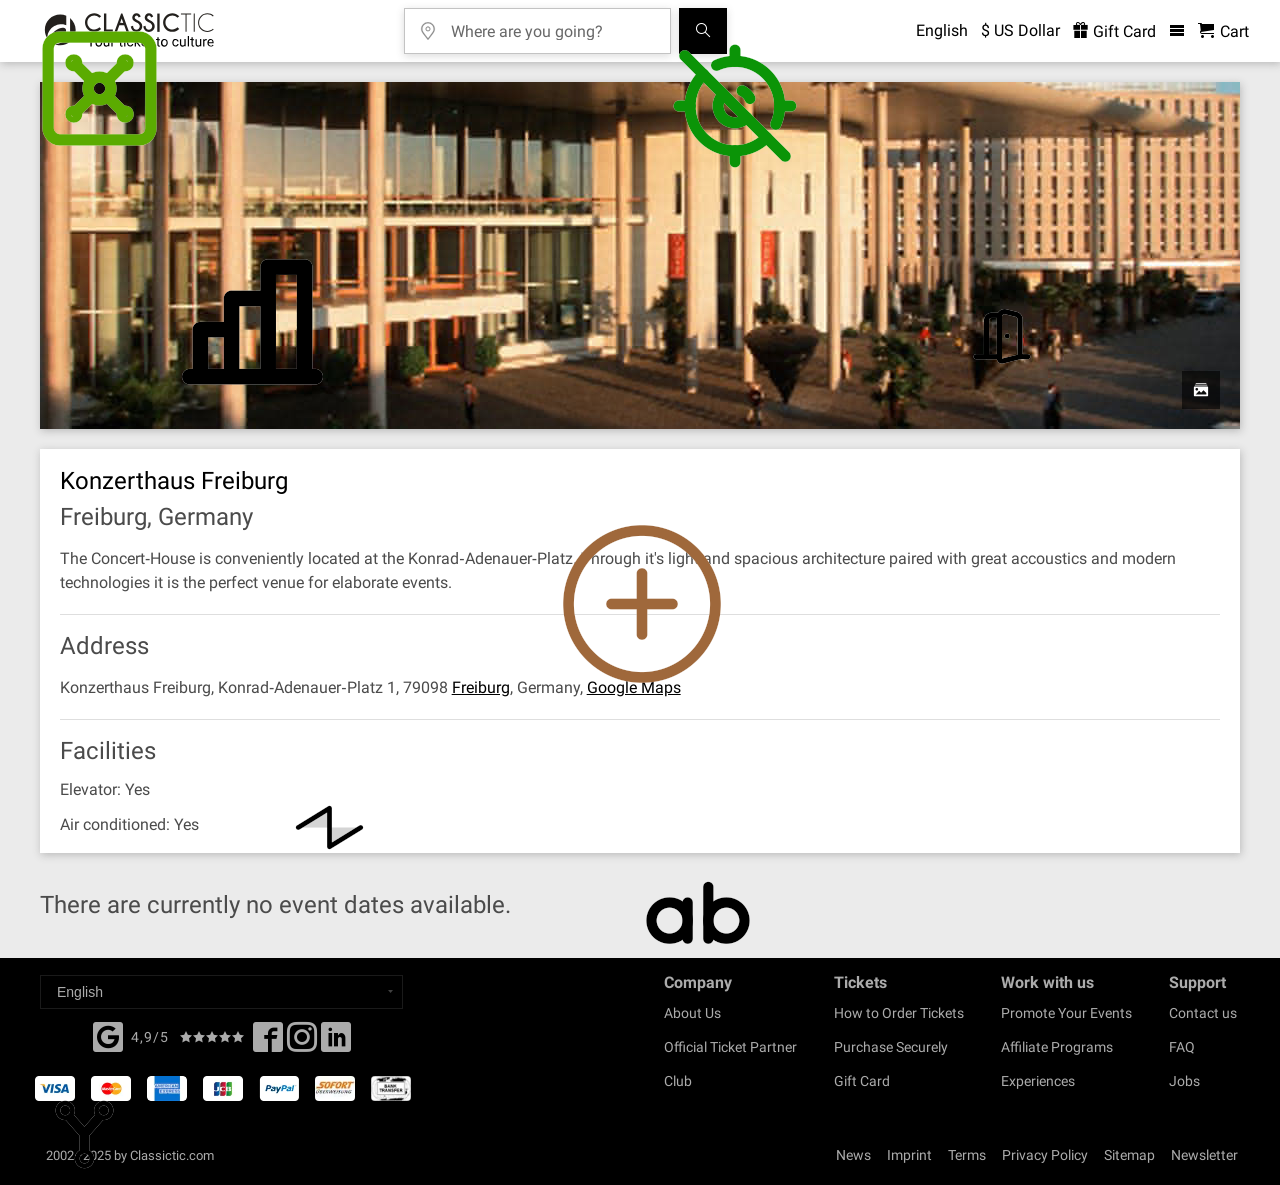 The image size is (1280, 1185). What do you see at coordinates (698, 918) in the screenshot?
I see `convert text to lowercase` at bounding box center [698, 918].